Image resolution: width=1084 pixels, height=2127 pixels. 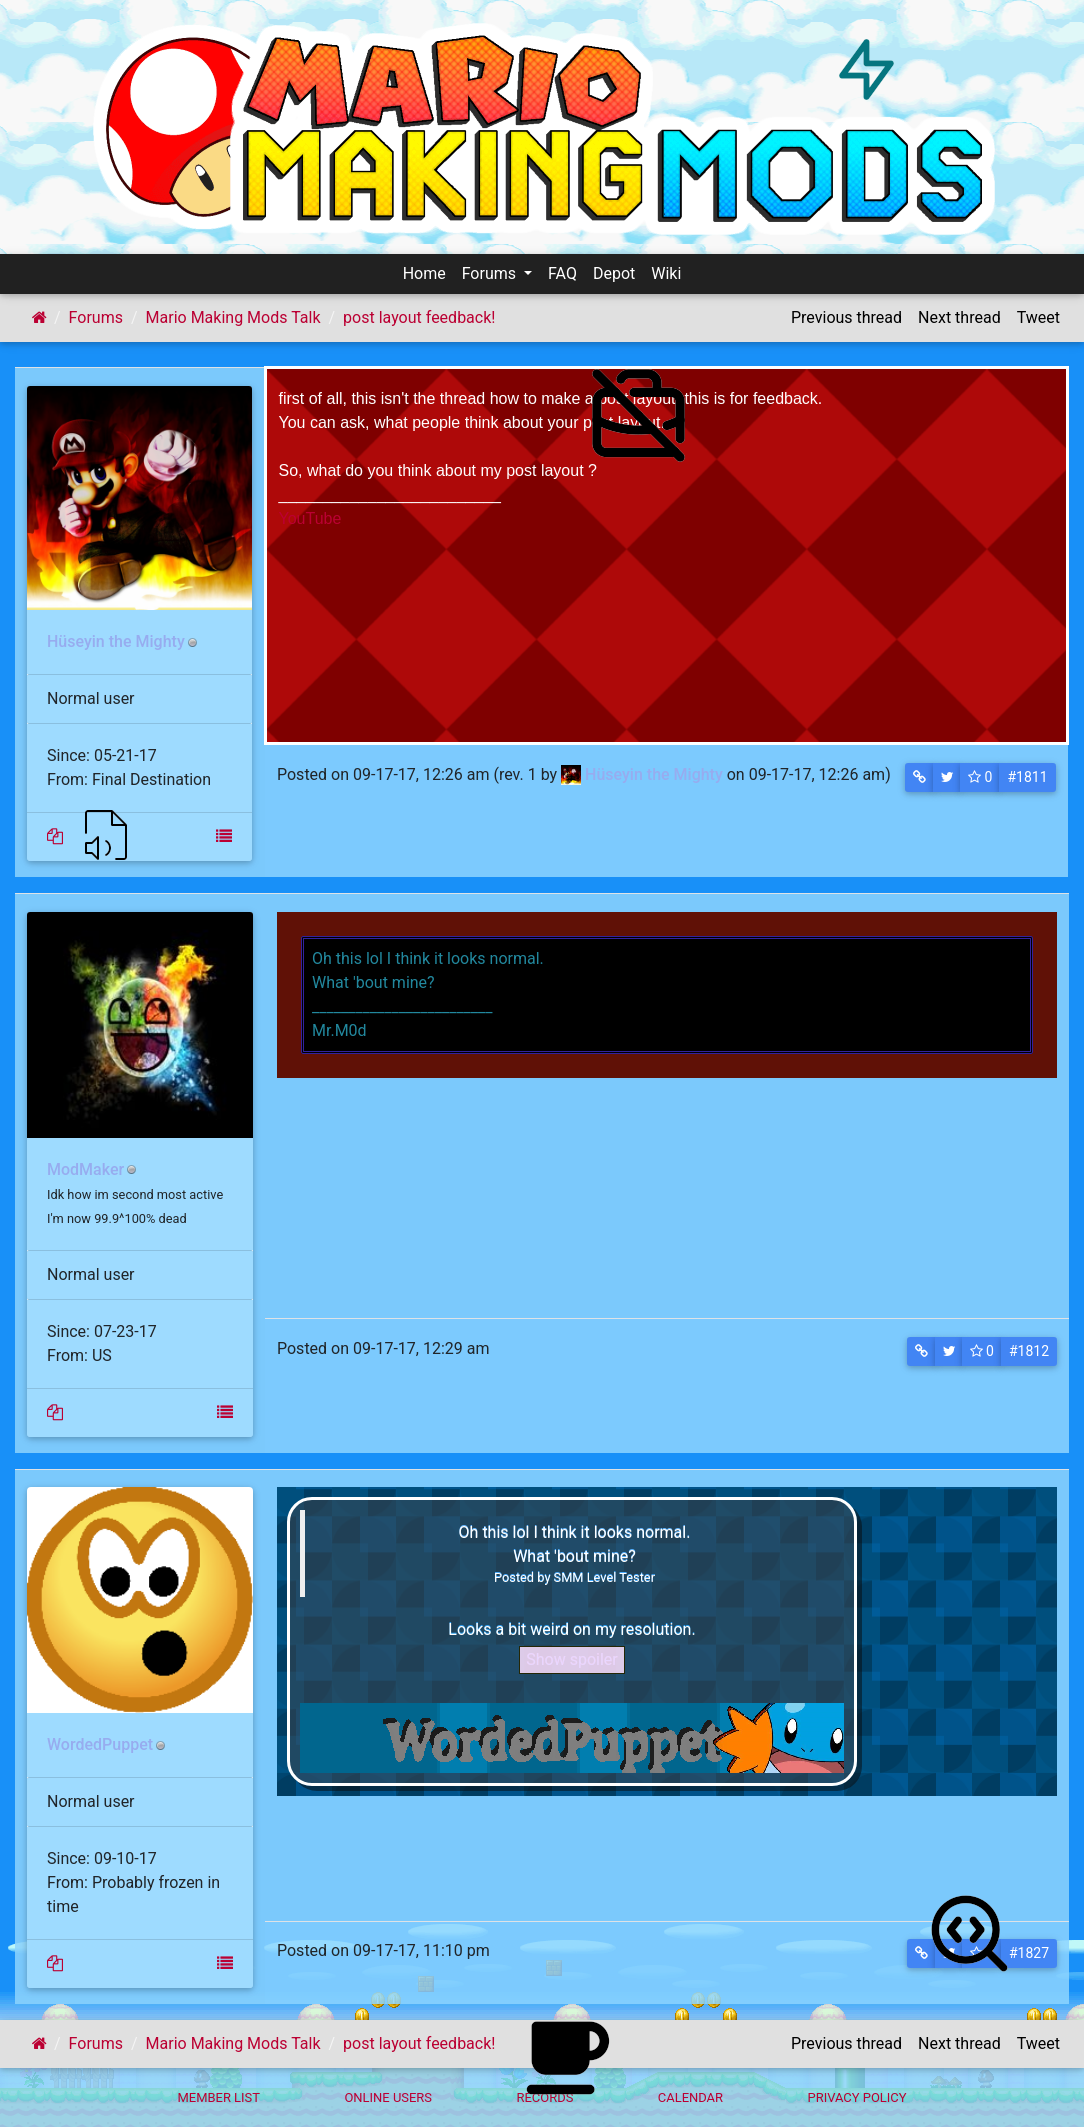 What do you see at coordinates (866, 69) in the screenshot?
I see `supabase logo - open source database platform` at bounding box center [866, 69].